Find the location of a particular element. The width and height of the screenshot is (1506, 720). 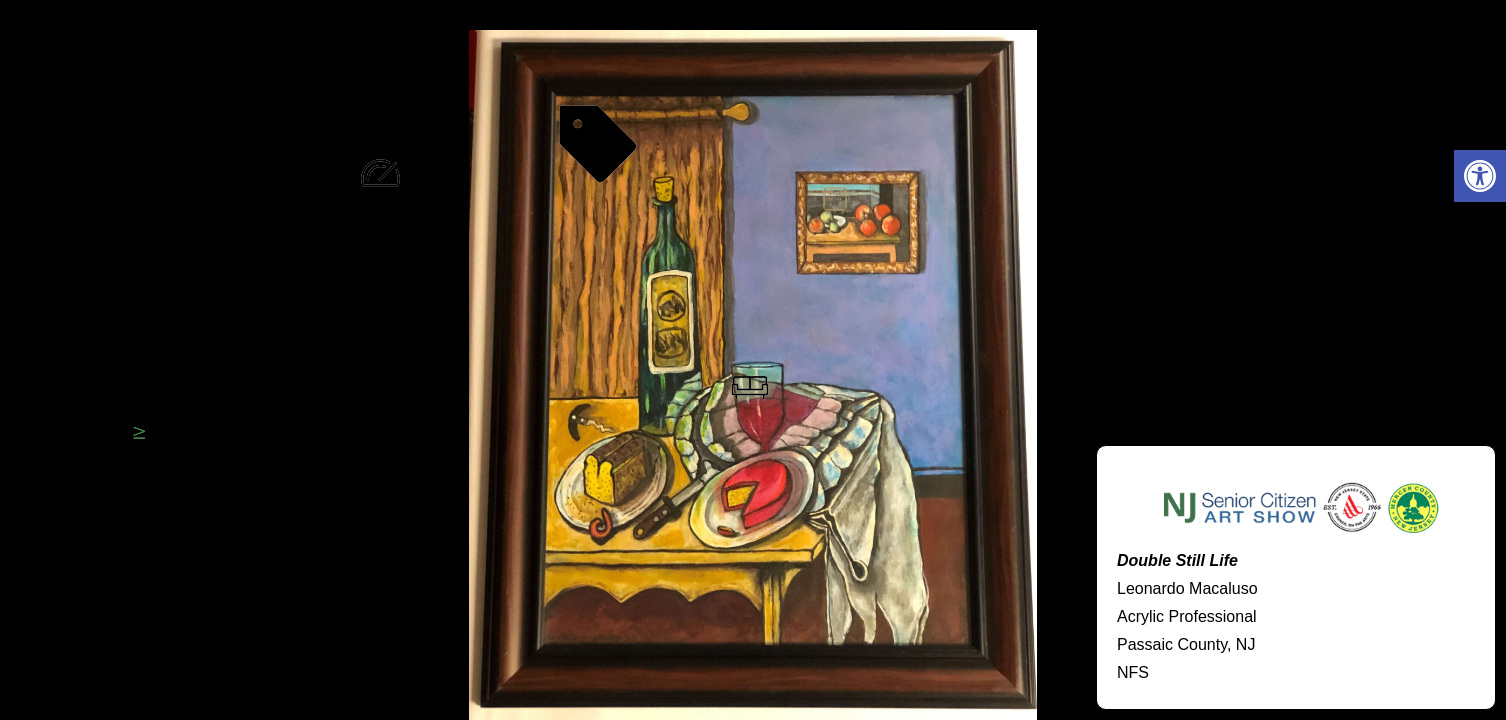

indicates a value is greater than or equal to a threshold is located at coordinates (139, 433).